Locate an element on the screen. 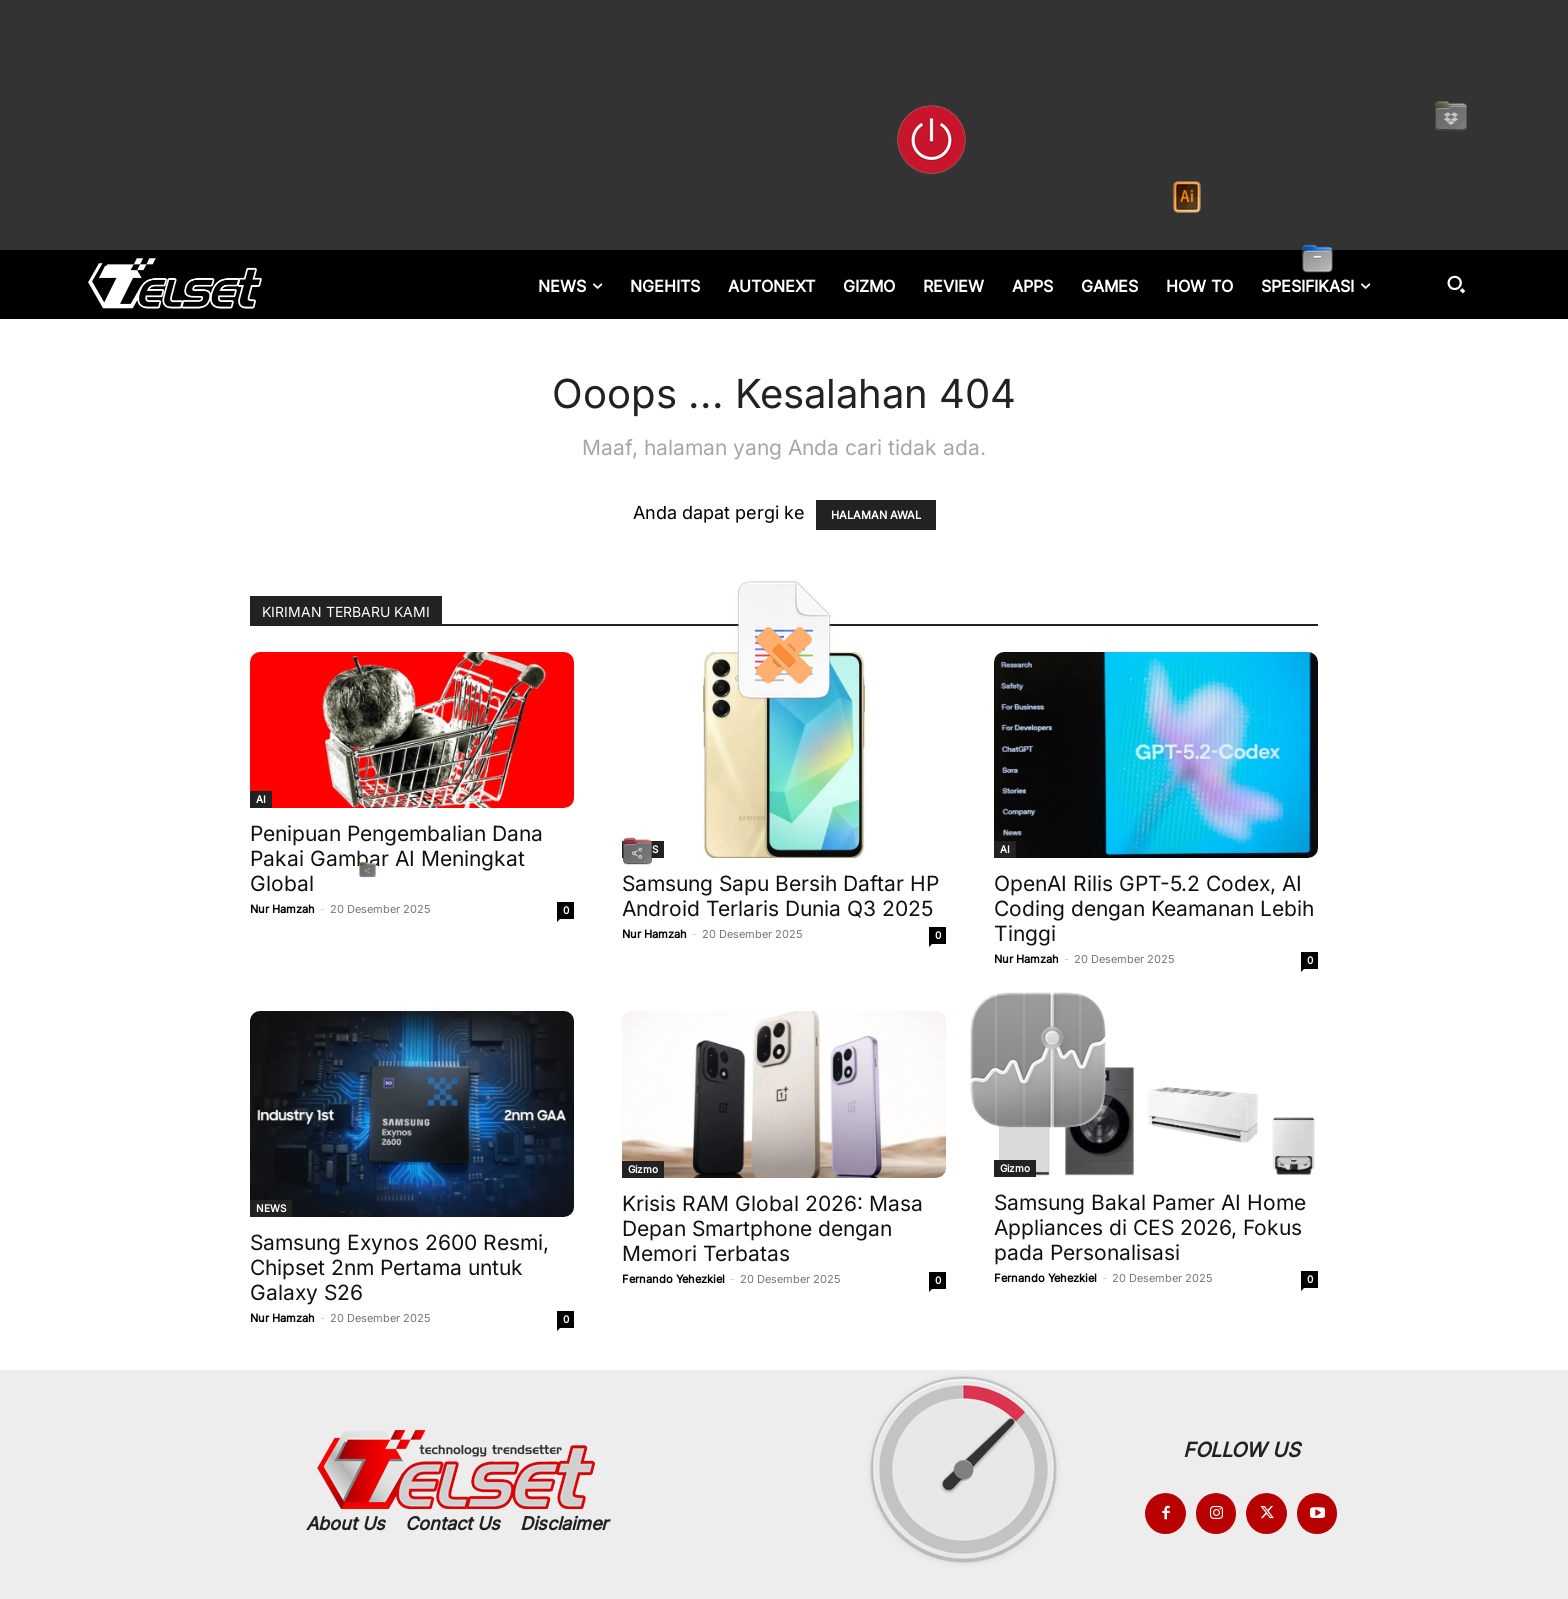 The width and height of the screenshot is (1568, 1599). open an Adobe Illustrator file is located at coordinates (1187, 197).